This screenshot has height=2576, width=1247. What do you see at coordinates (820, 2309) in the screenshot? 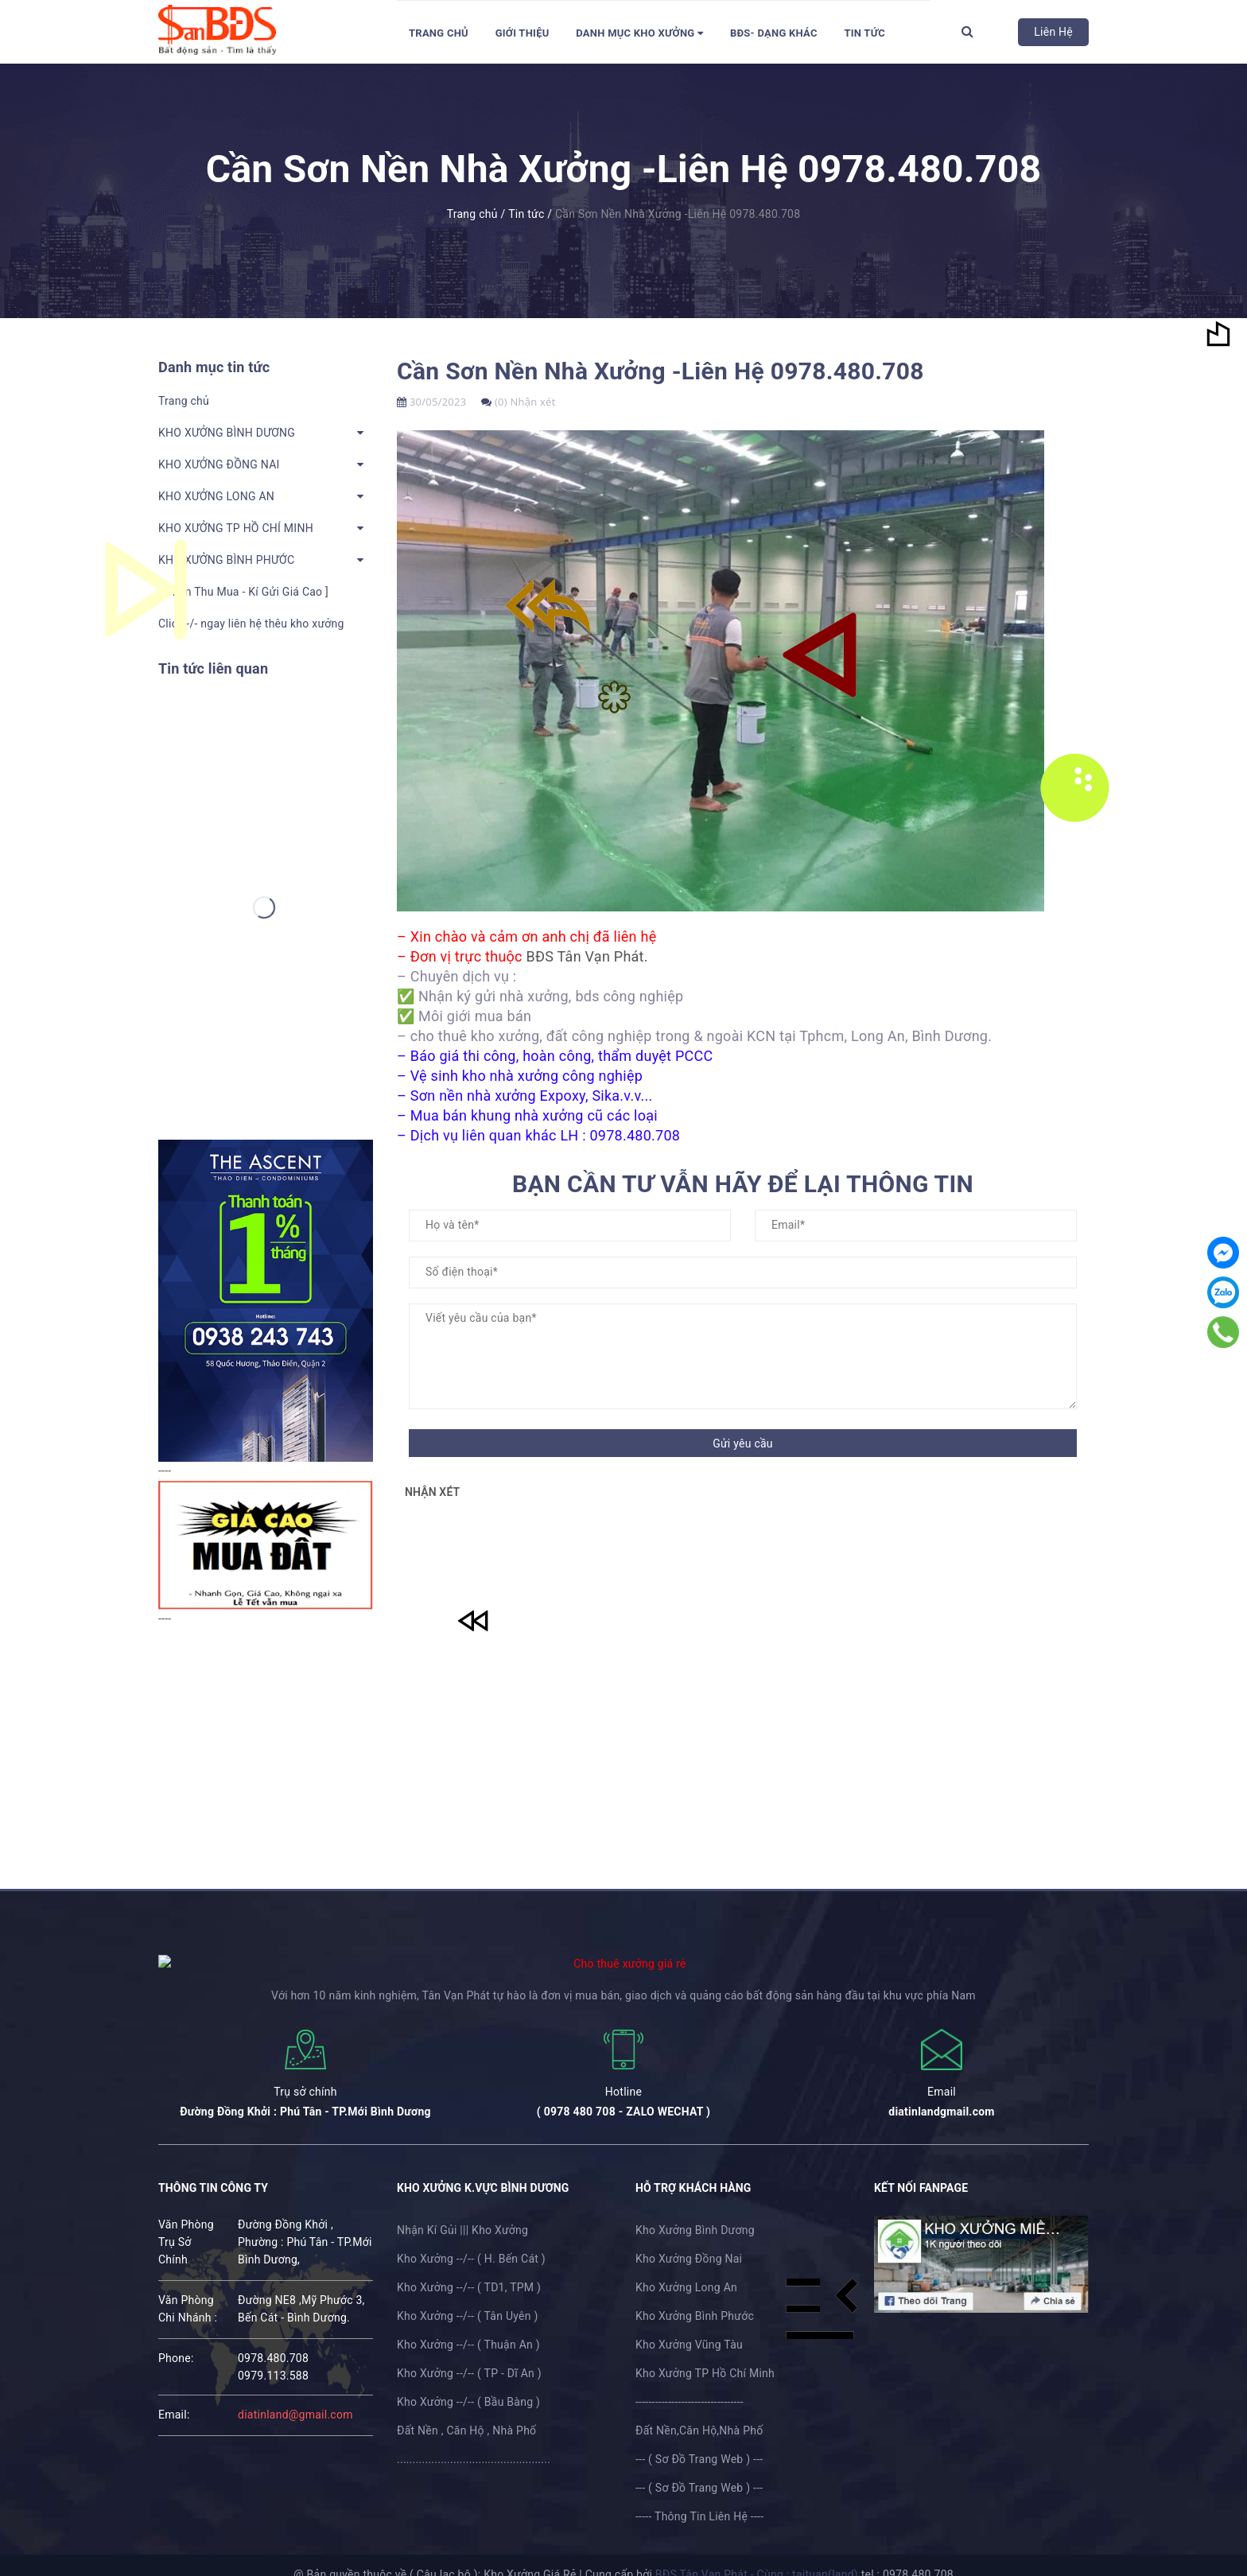
I see `collapse the sidebar menu` at bounding box center [820, 2309].